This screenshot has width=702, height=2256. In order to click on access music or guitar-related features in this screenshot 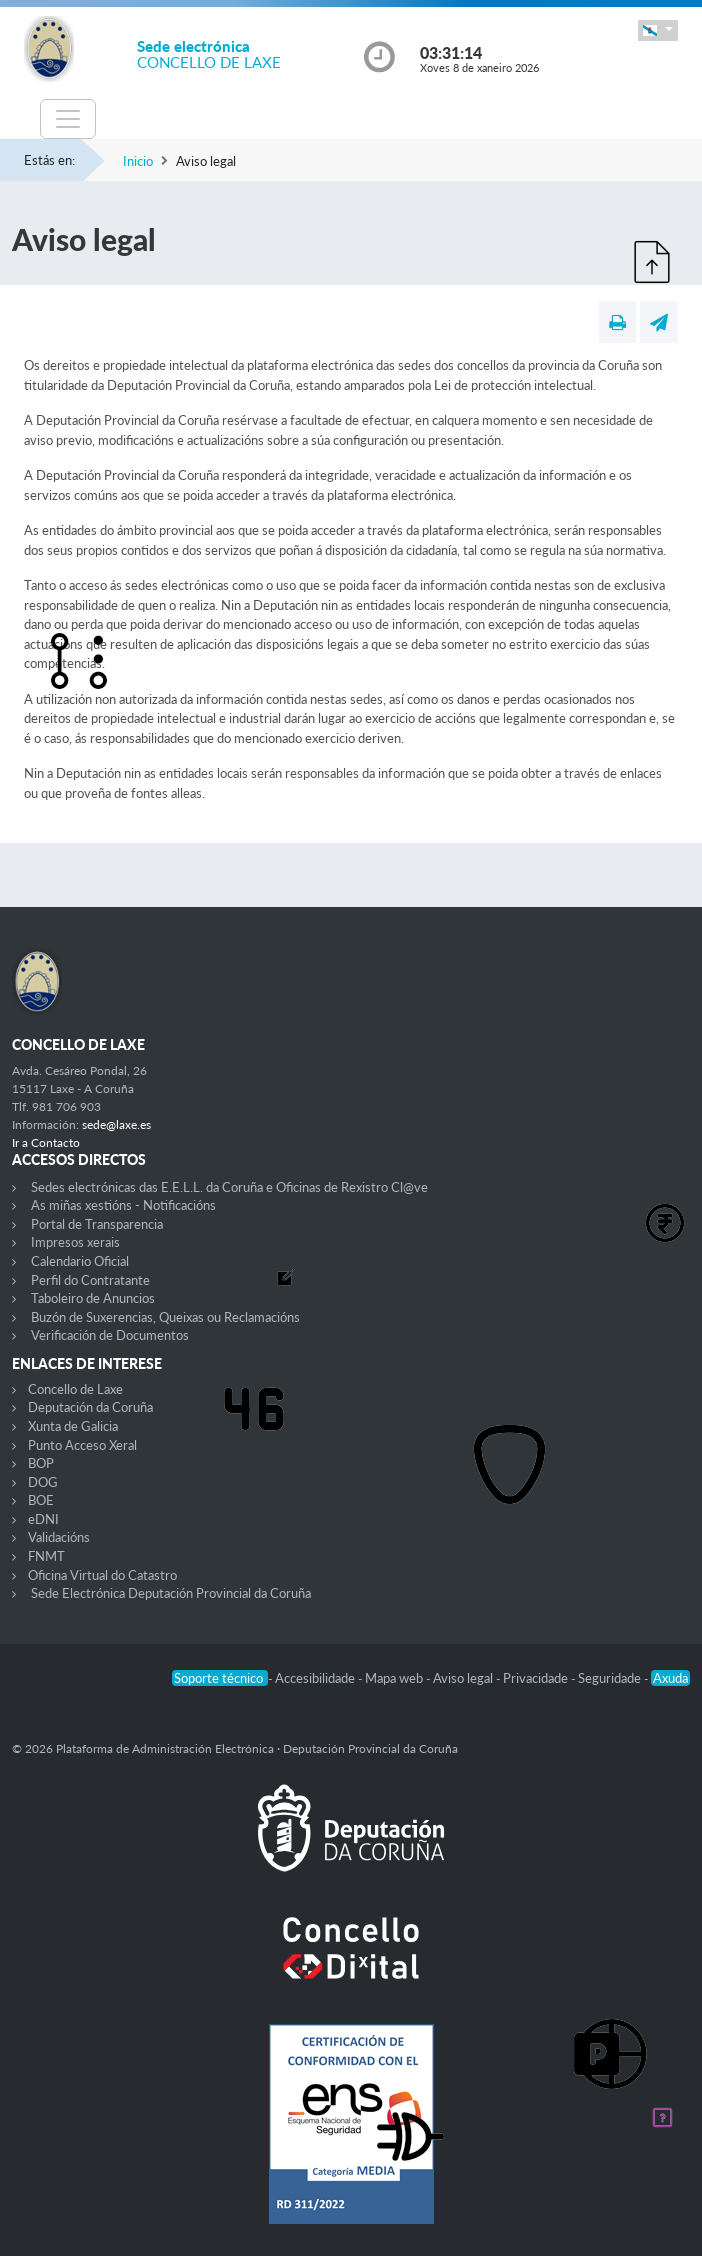, I will do `click(509, 1464)`.